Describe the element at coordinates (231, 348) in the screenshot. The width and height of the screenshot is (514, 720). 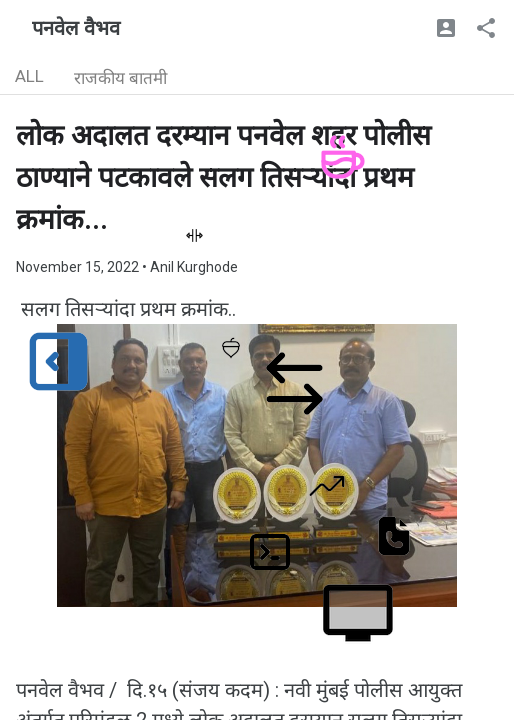
I see `nature or outdoors category icon` at that location.